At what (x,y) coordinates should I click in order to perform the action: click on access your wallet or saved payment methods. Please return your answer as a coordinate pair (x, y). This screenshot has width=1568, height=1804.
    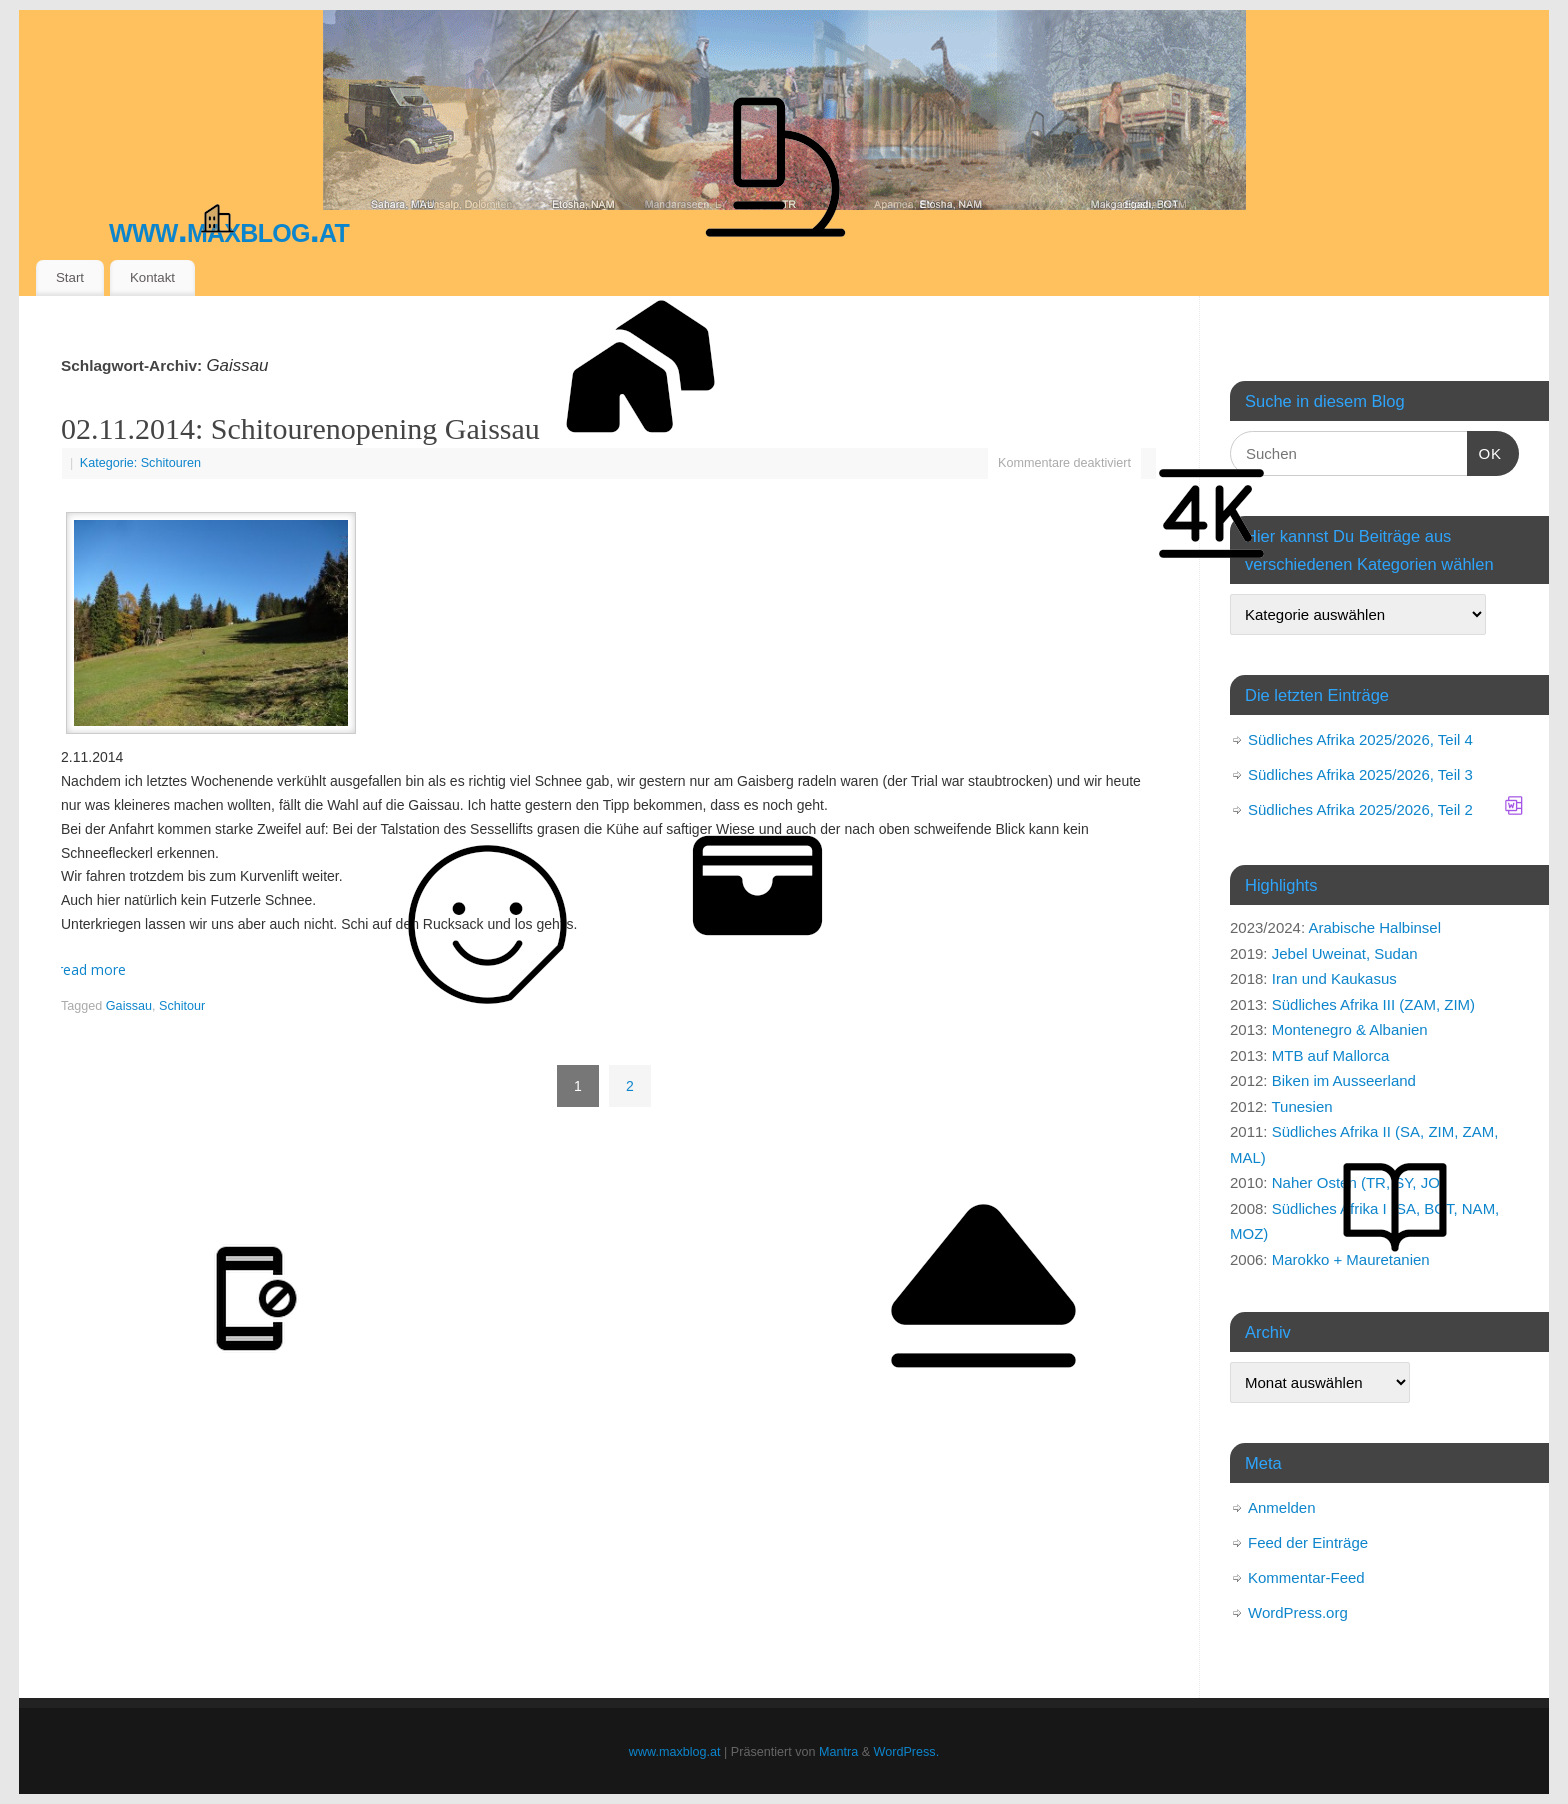
    Looking at the image, I should click on (757, 885).